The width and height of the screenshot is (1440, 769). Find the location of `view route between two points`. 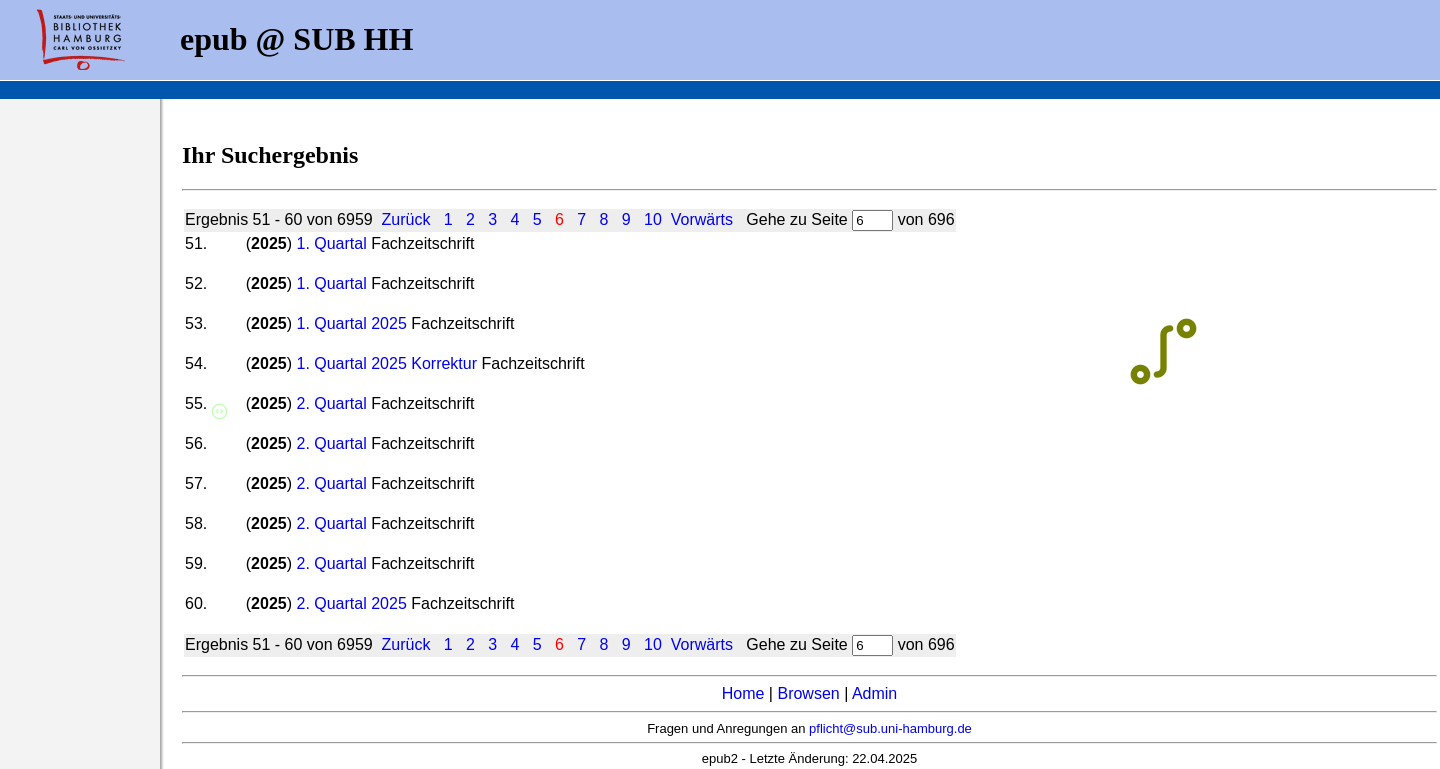

view route between two points is located at coordinates (1163, 351).